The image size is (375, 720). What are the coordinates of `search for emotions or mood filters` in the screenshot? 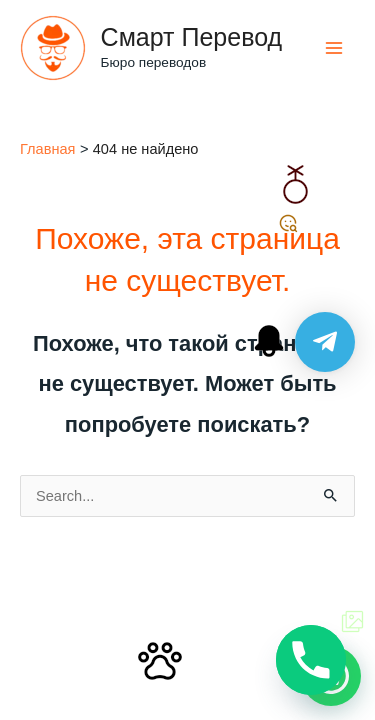 It's located at (288, 223).